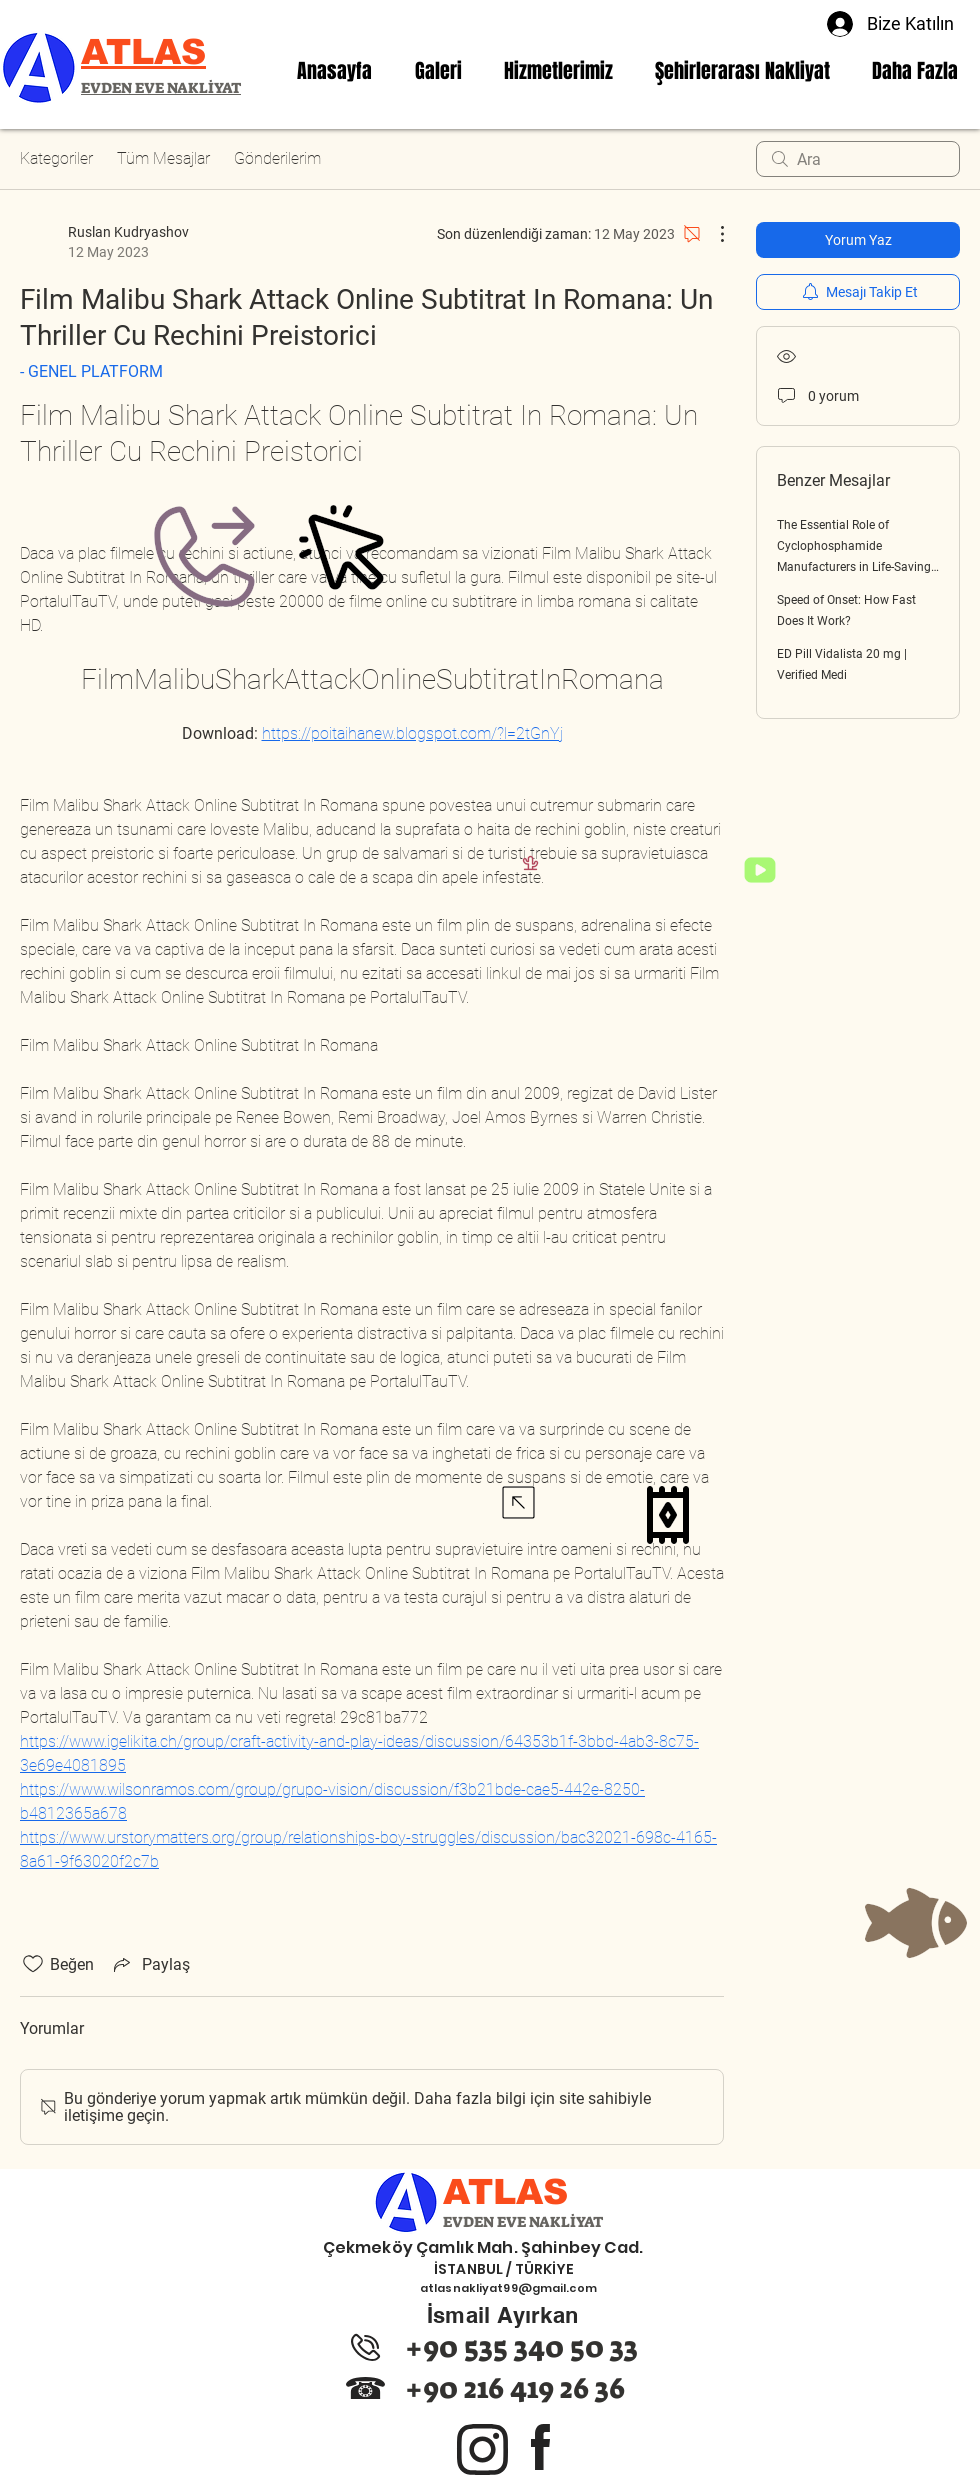 The height and width of the screenshot is (2484, 980). What do you see at coordinates (916, 1923) in the screenshot?
I see `access aquarium or fish-related features` at bounding box center [916, 1923].